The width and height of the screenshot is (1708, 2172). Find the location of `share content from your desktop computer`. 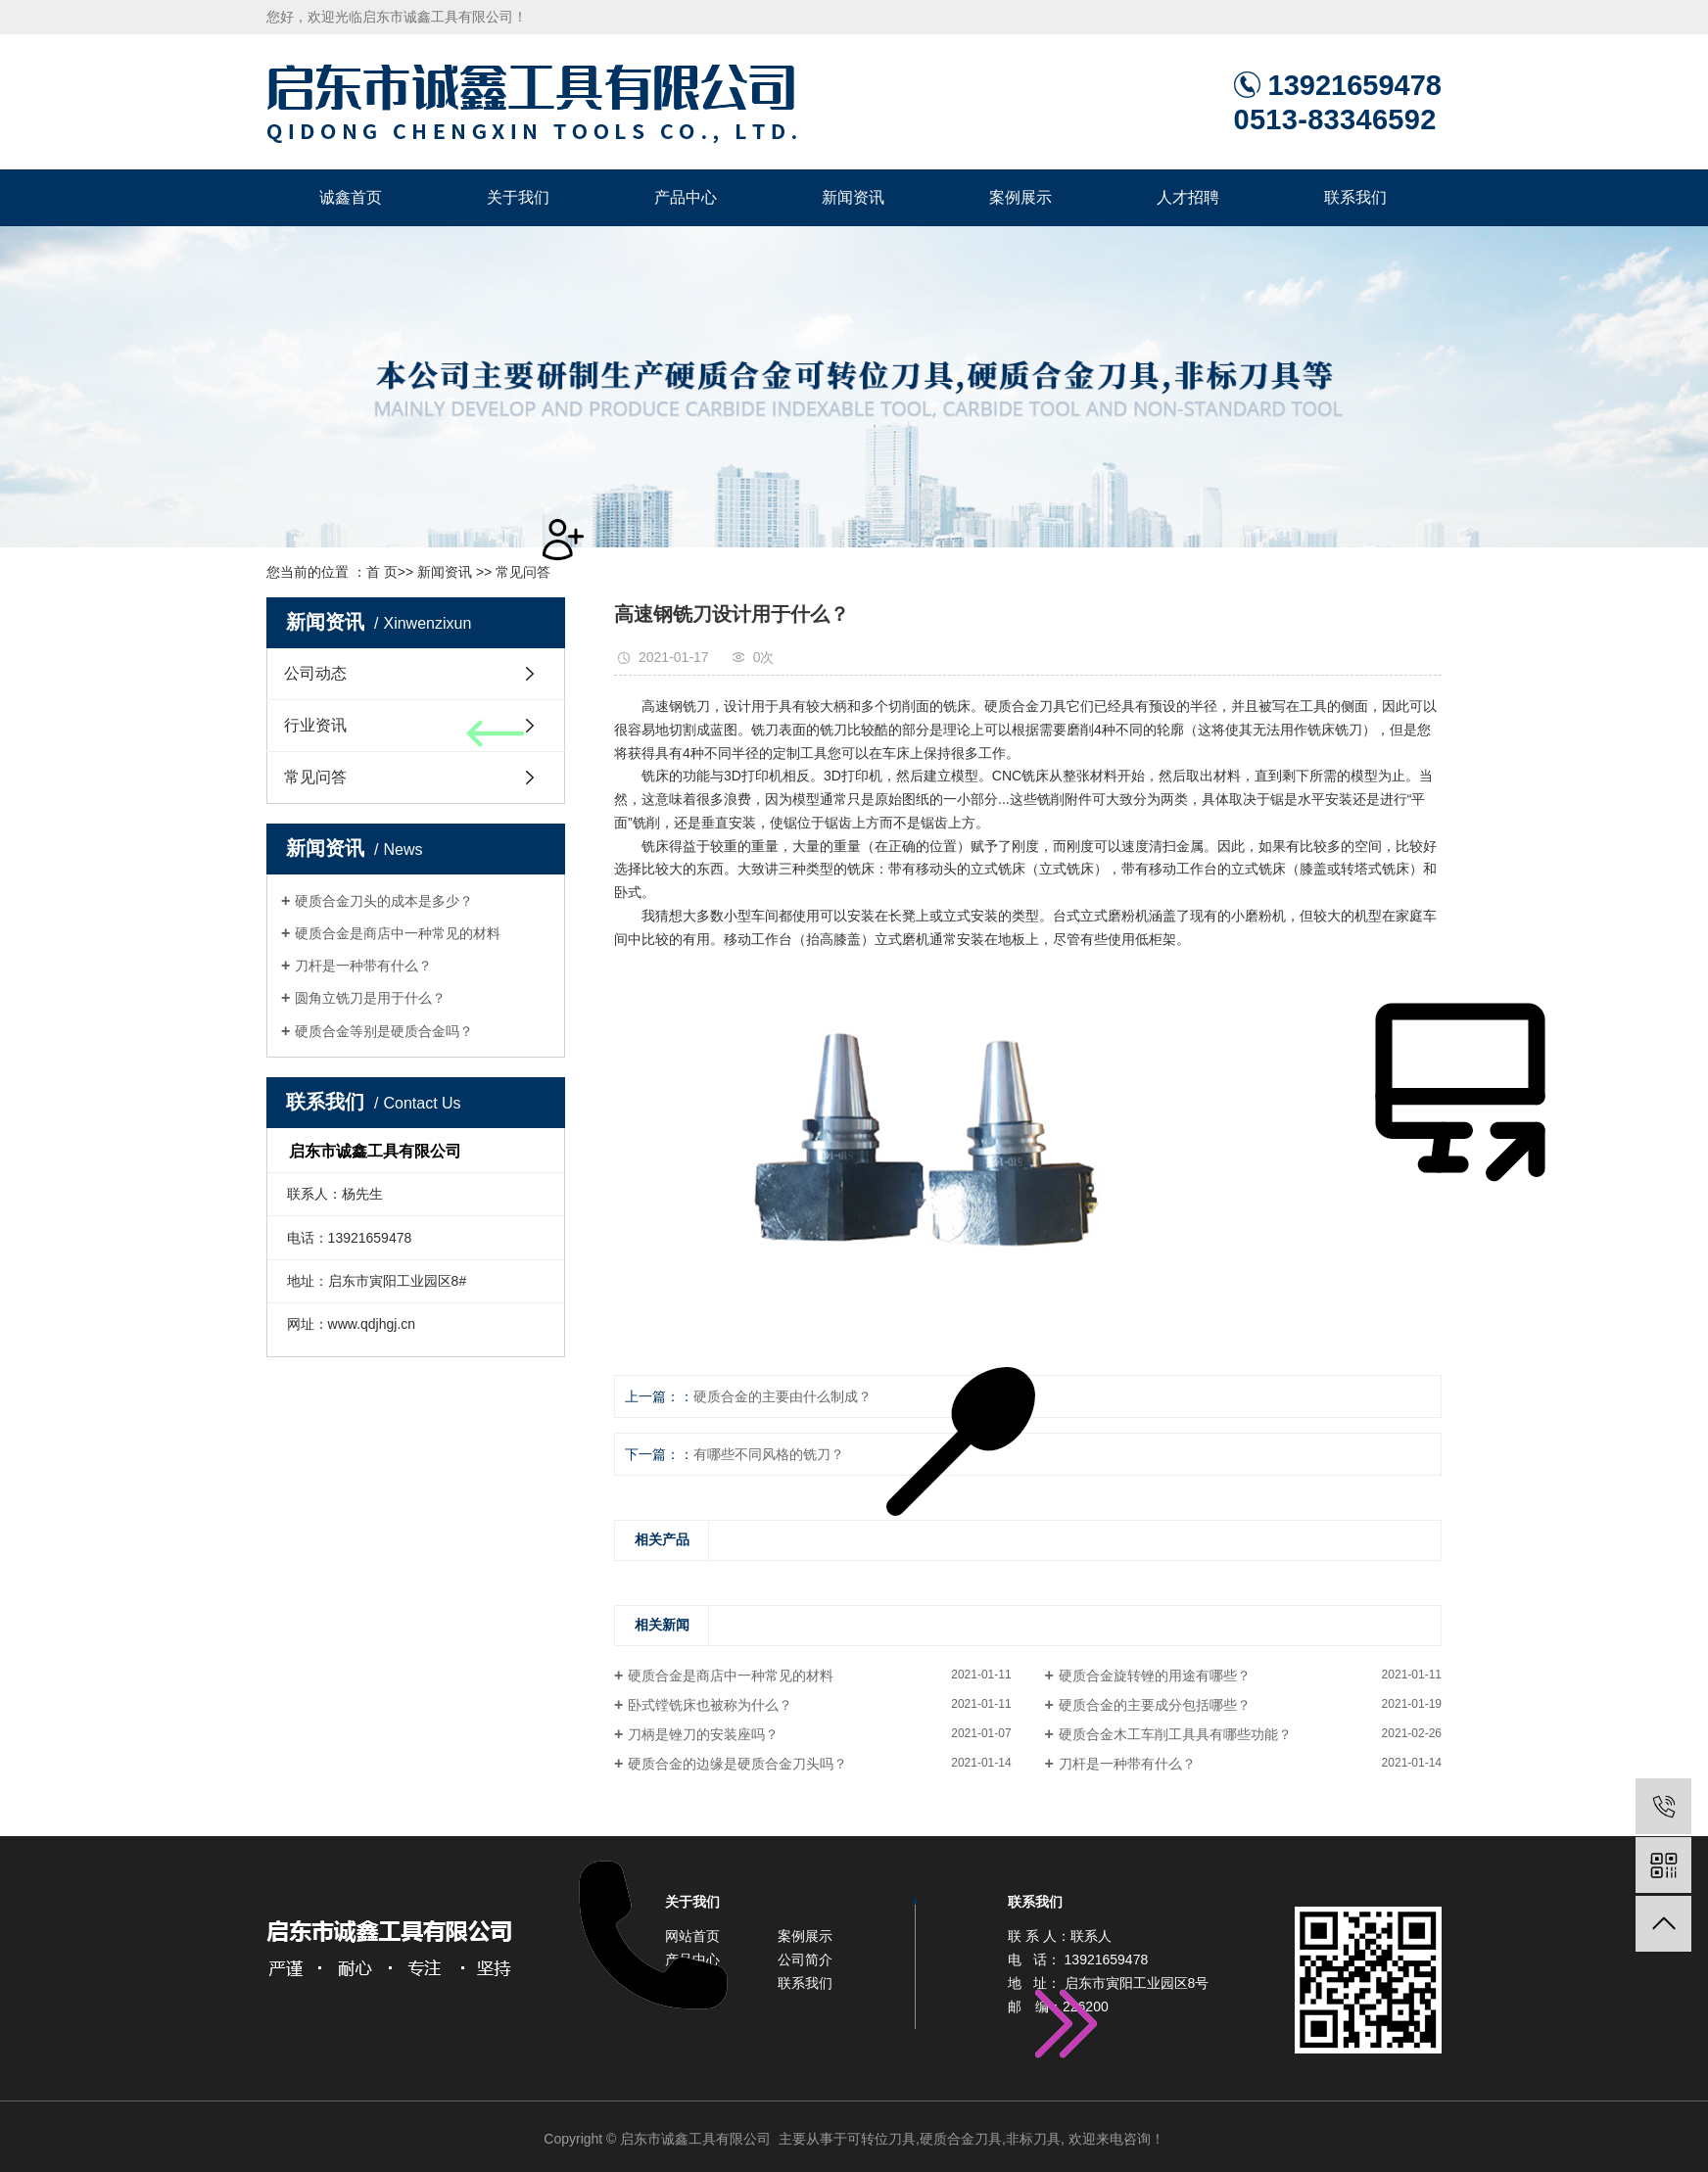

share content from your desktop computer is located at coordinates (1460, 1088).